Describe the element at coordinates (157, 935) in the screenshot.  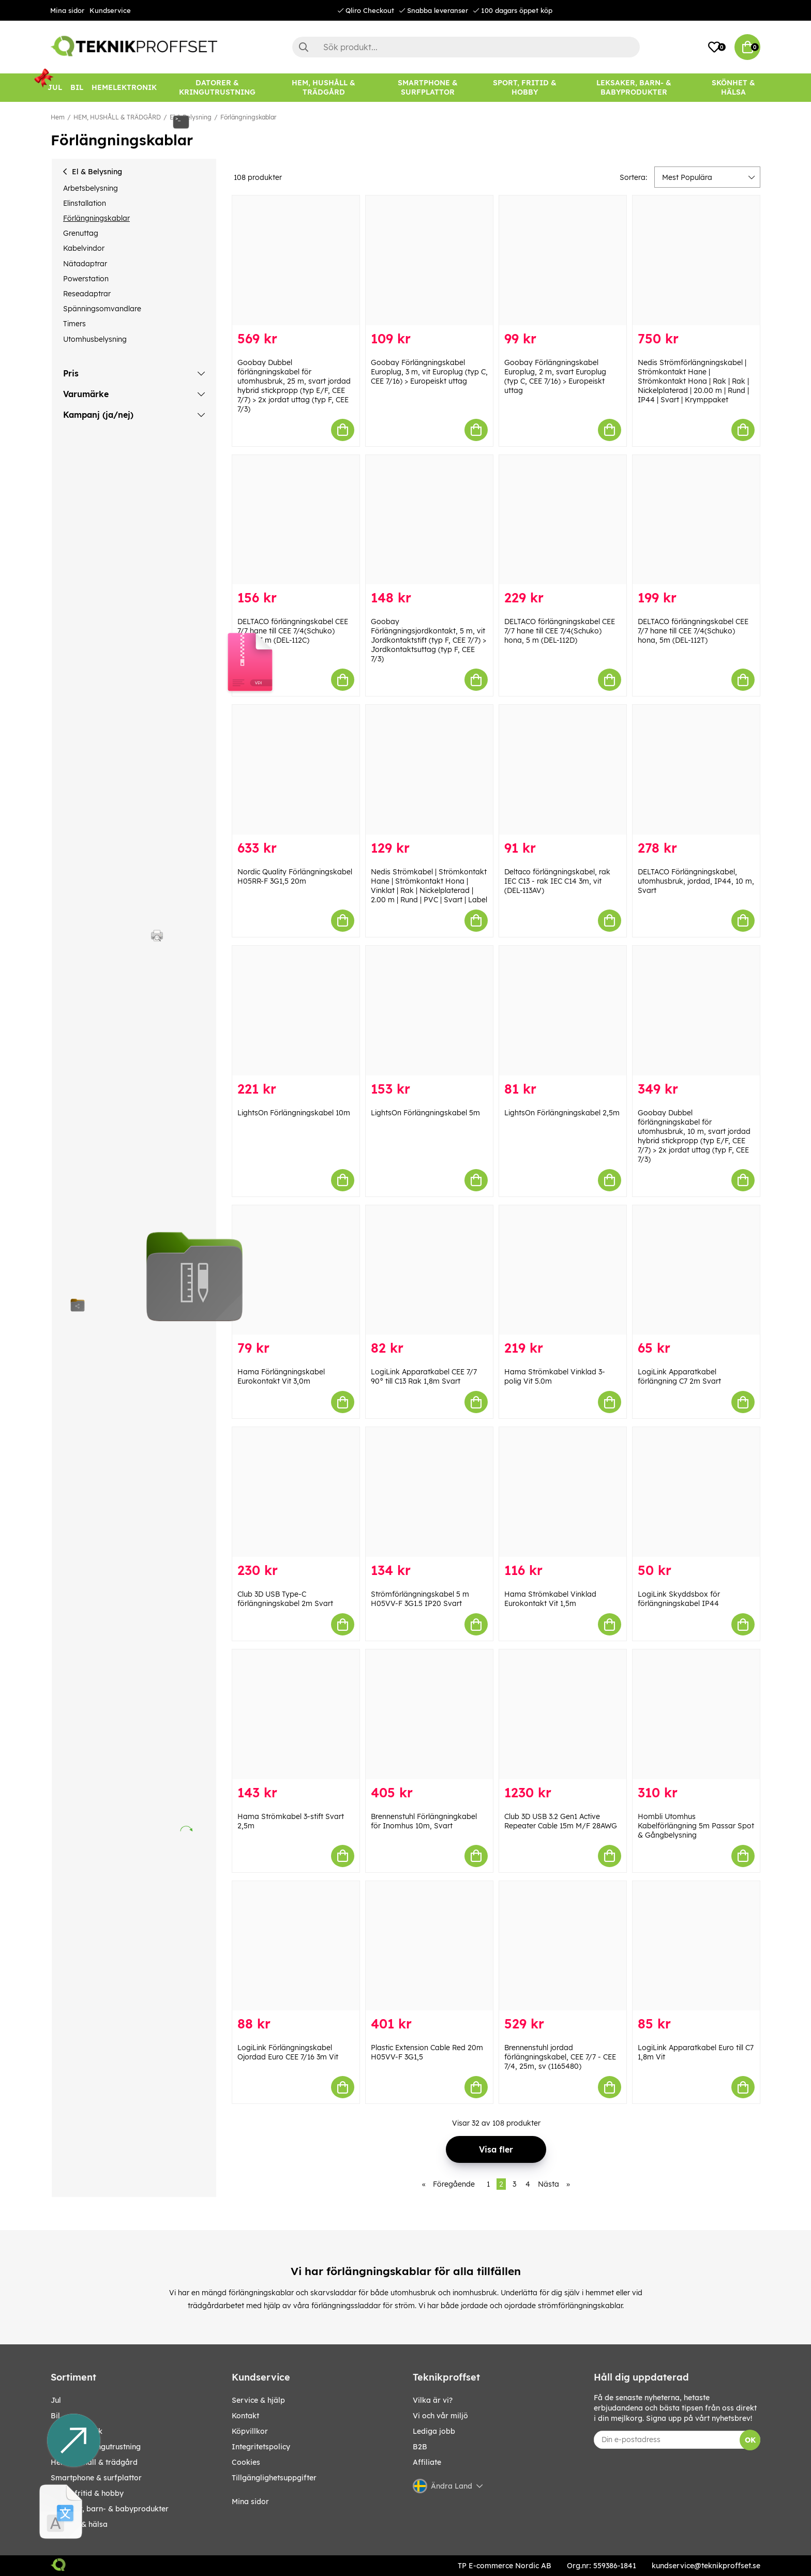
I see `preview document before printing` at that location.